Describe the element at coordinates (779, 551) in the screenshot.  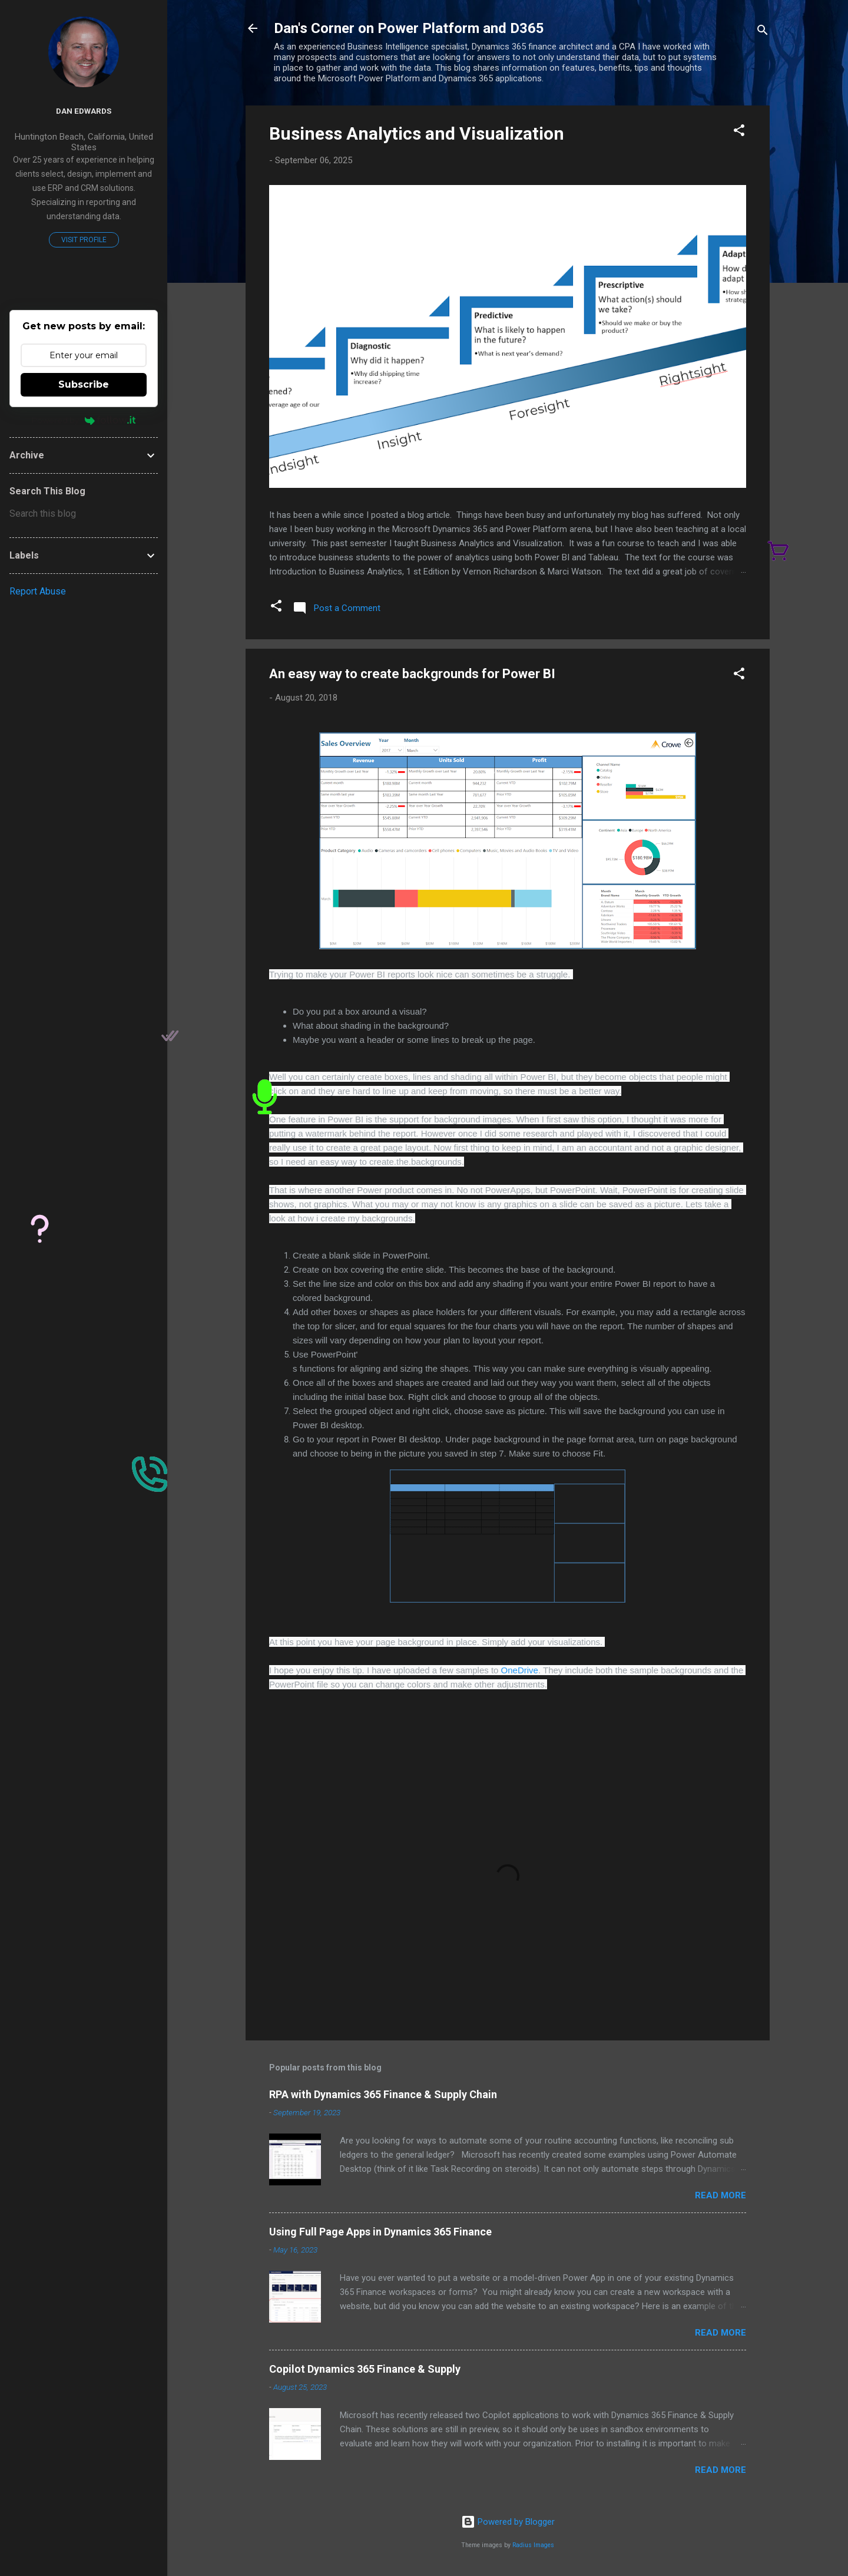
I see `view your shopping cart` at that location.